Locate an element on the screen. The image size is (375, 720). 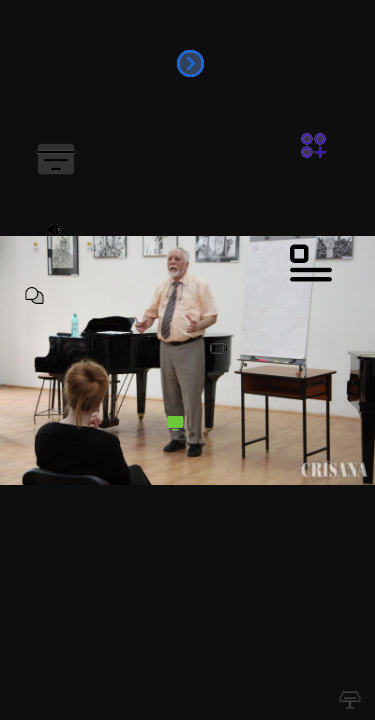
go to next item or screen is located at coordinates (190, 63).